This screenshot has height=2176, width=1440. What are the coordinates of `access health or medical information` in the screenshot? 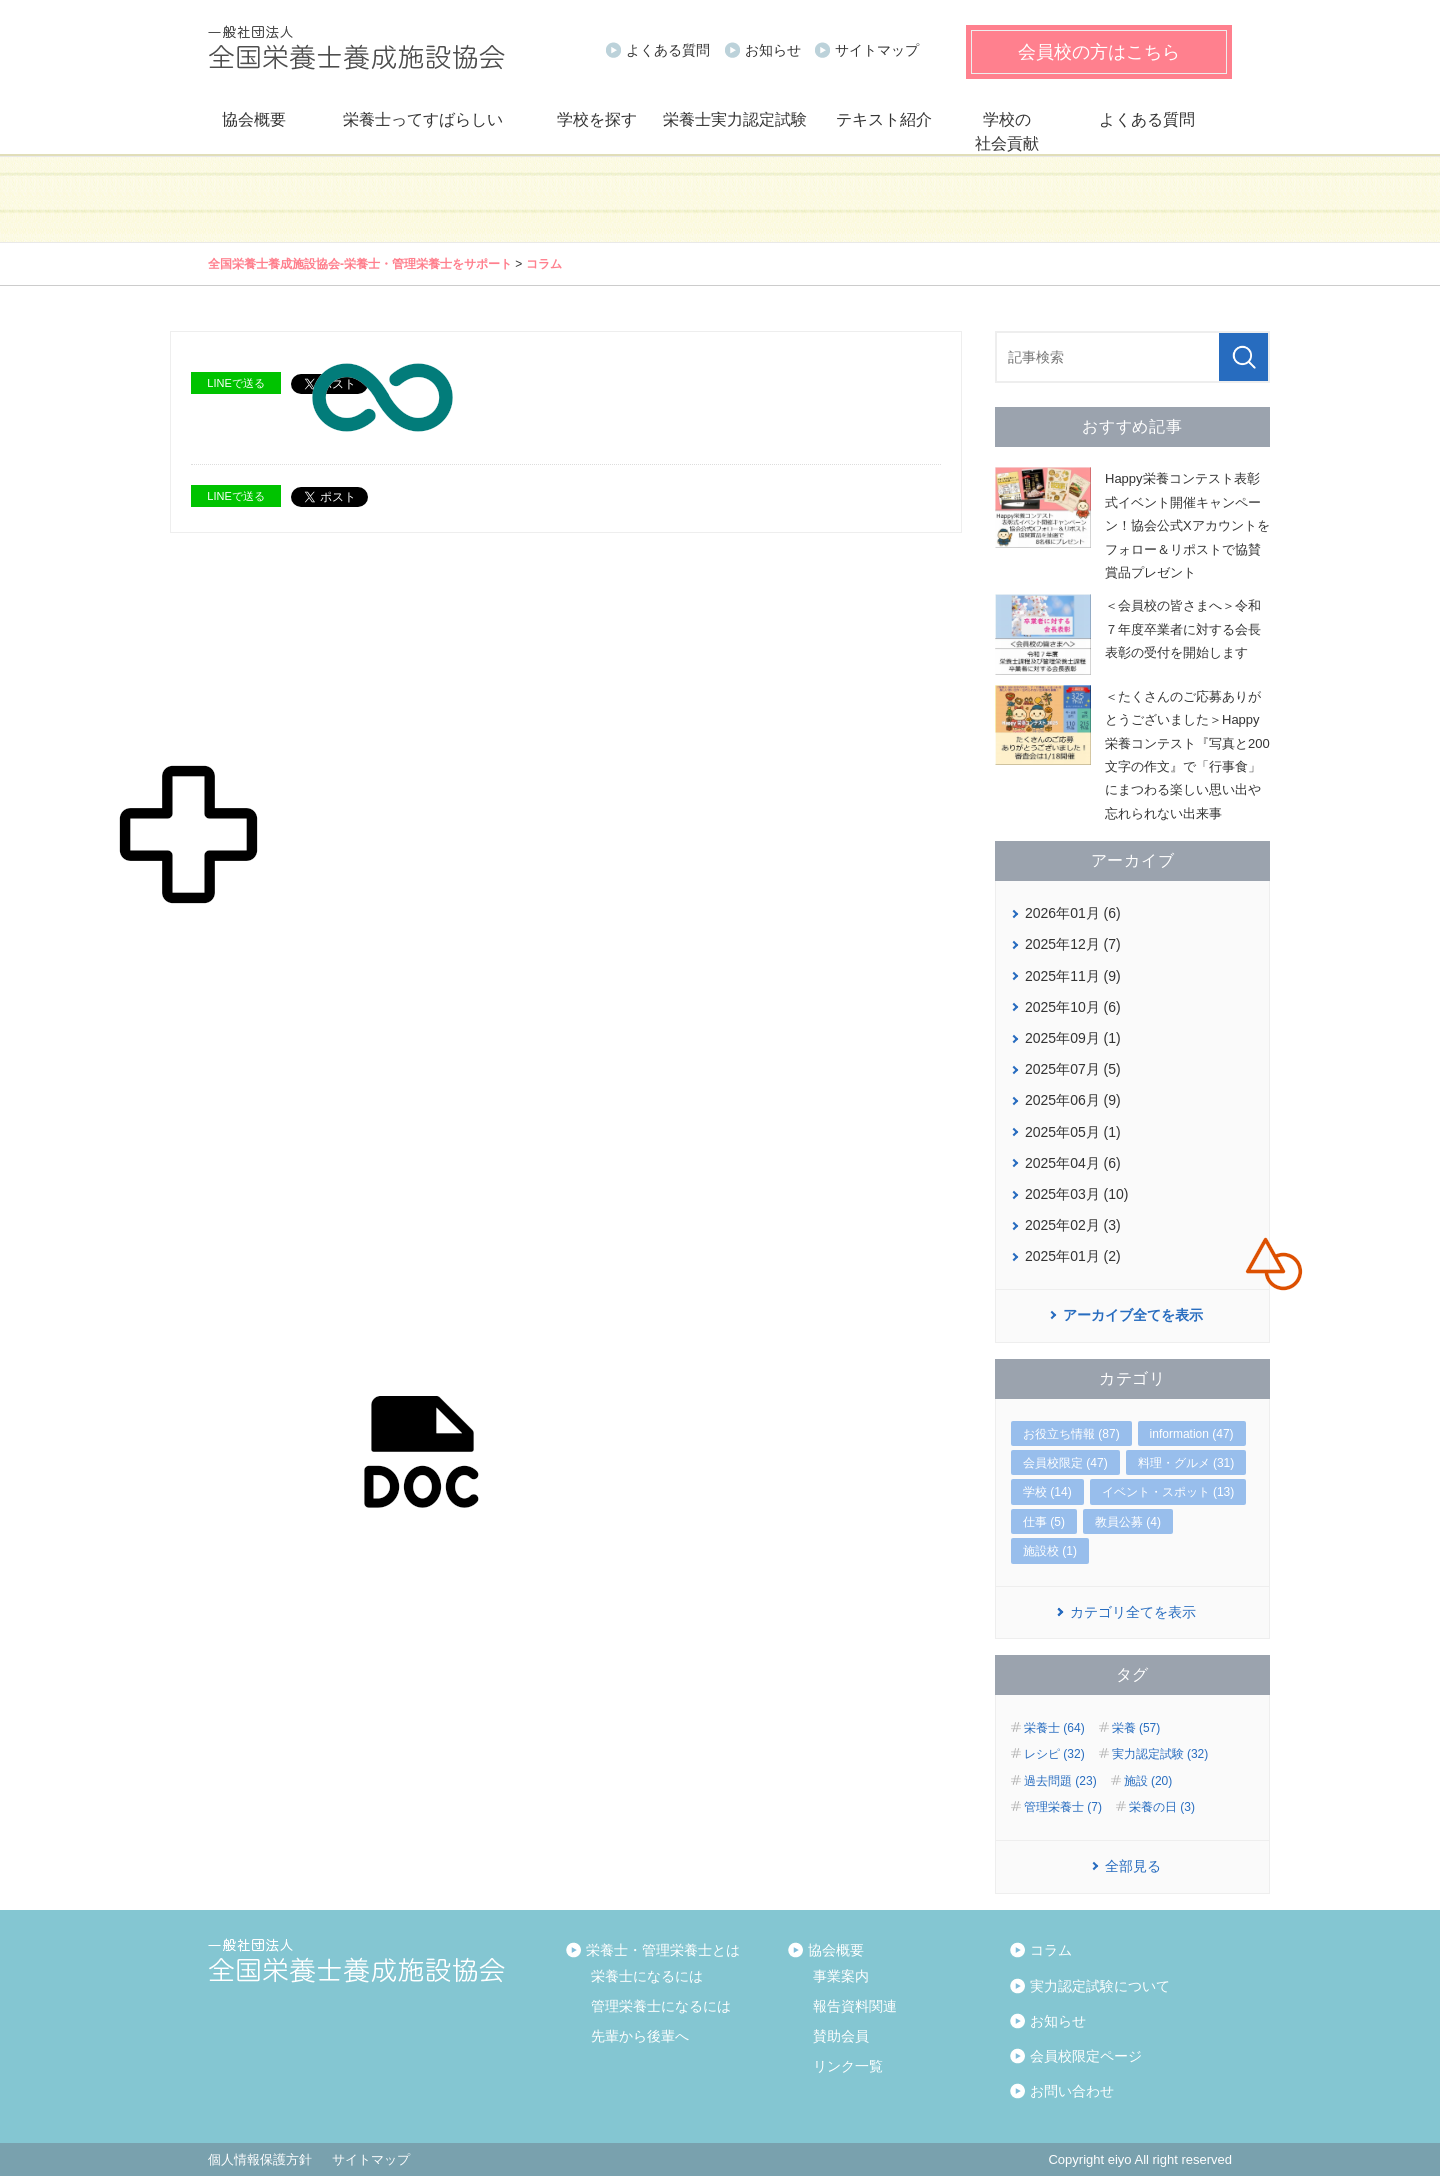 It's located at (188, 834).